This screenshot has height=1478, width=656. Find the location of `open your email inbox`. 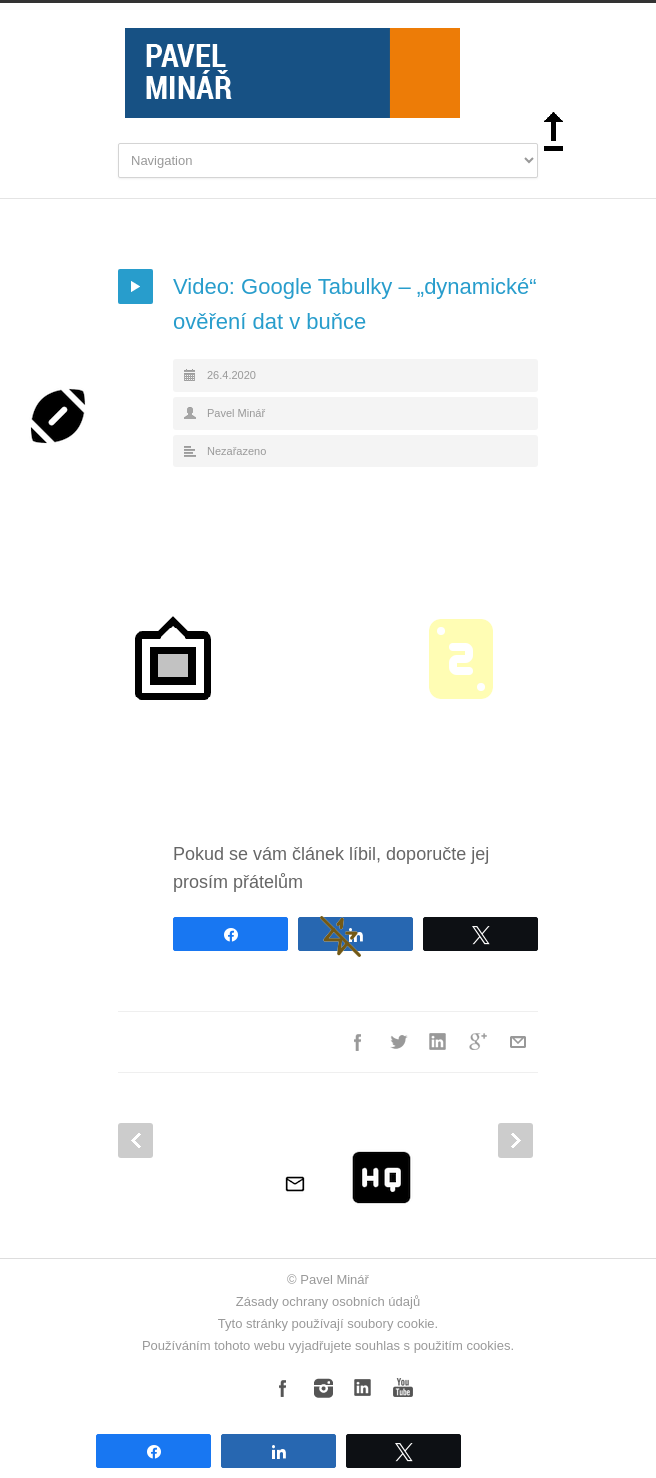

open your email inbox is located at coordinates (295, 1184).